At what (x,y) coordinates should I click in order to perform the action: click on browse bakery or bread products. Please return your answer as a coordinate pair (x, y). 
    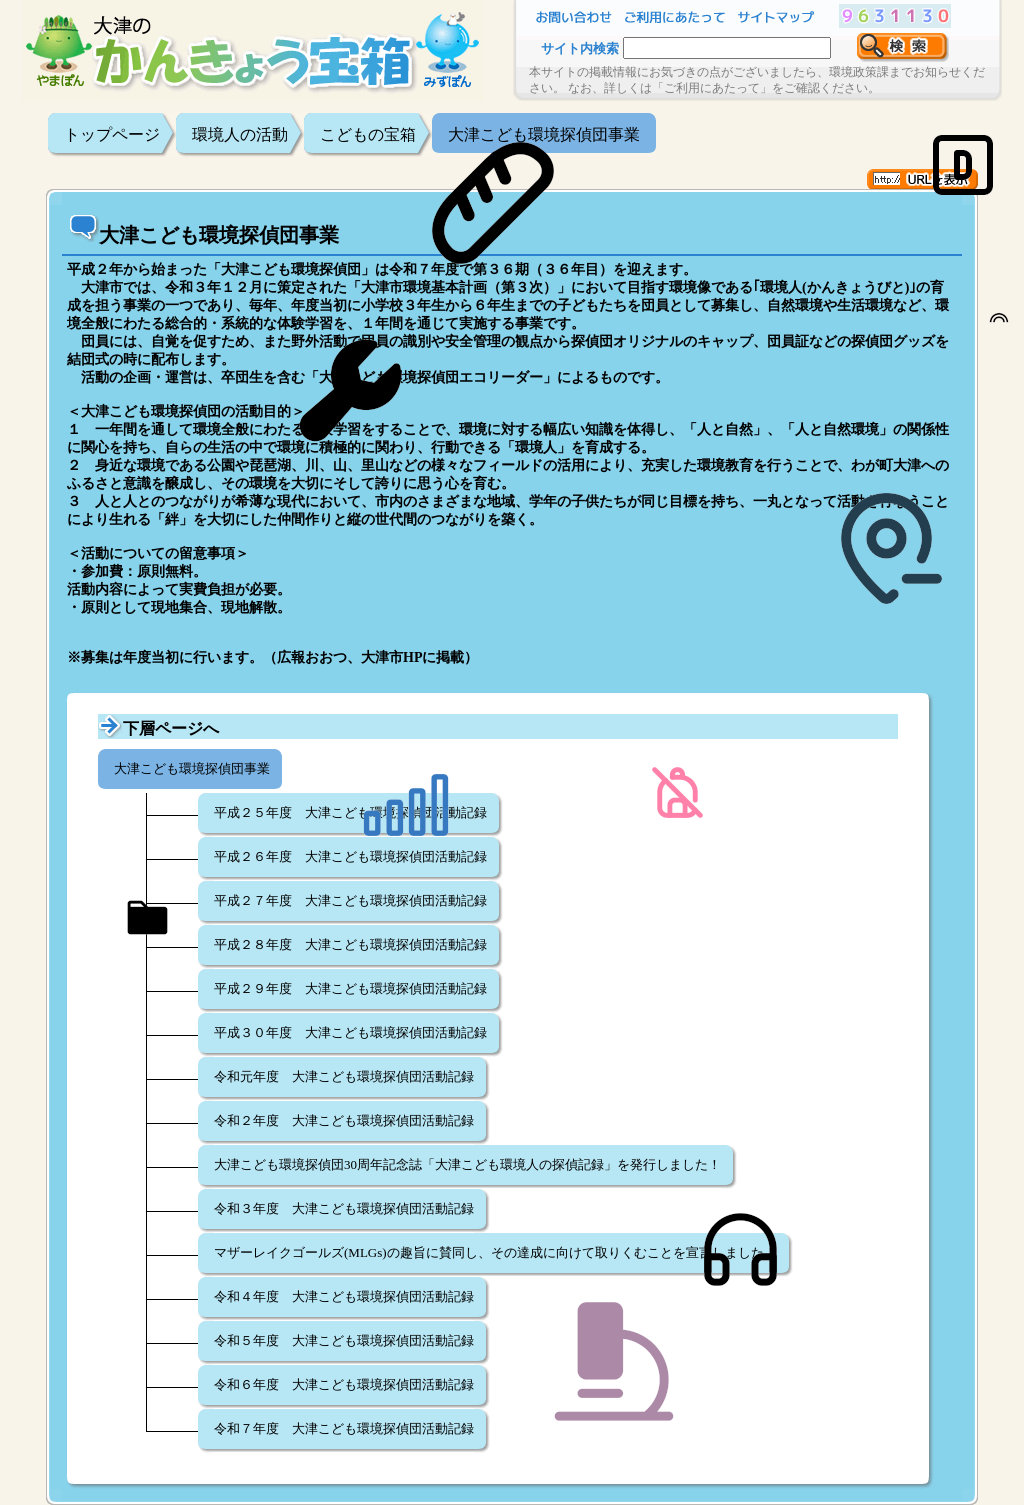
    Looking at the image, I should click on (493, 203).